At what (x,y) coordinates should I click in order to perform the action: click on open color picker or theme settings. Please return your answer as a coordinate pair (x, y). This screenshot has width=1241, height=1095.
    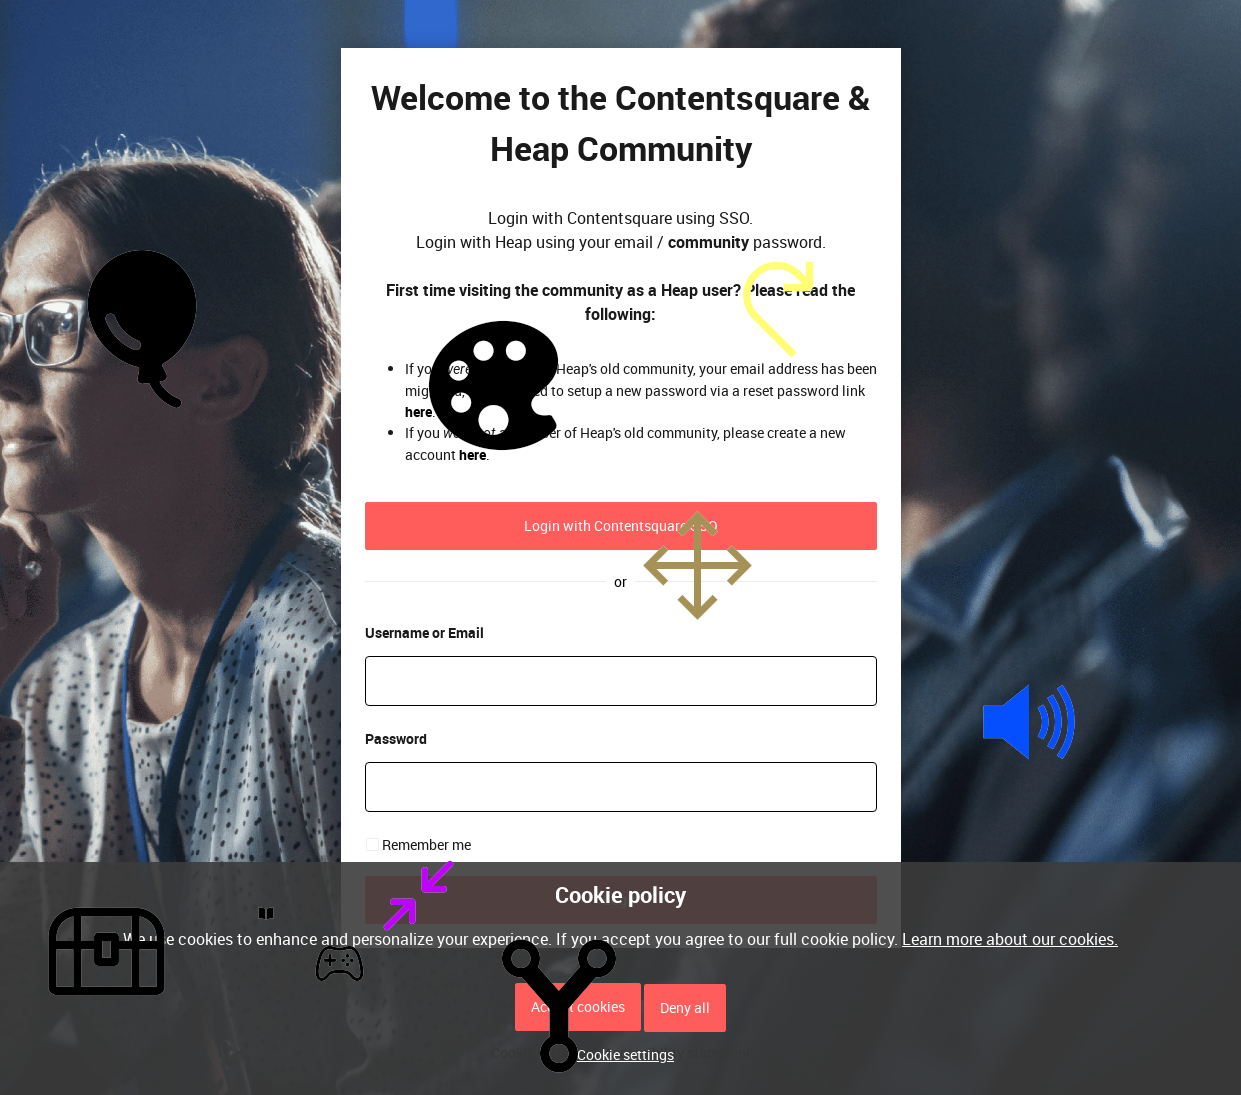
    Looking at the image, I should click on (493, 385).